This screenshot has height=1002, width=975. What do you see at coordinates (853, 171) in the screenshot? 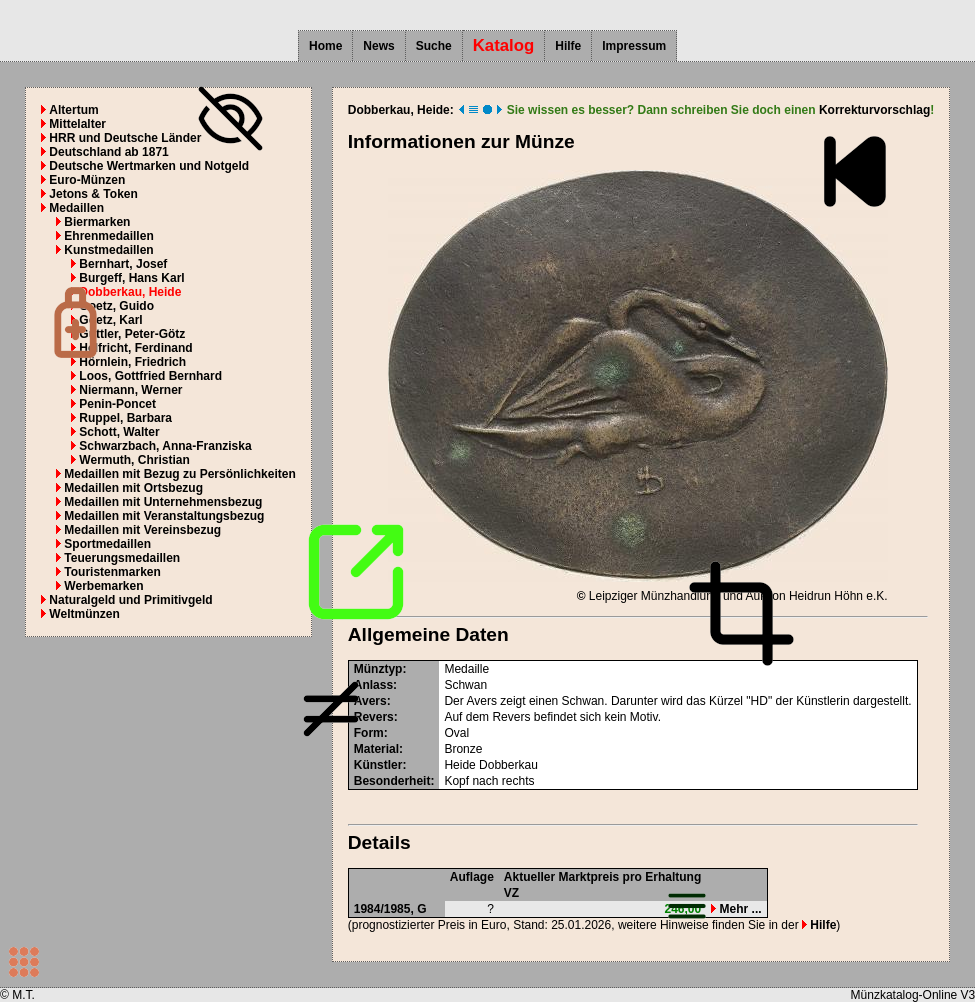
I see `skip to previous track` at bounding box center [853, 171].